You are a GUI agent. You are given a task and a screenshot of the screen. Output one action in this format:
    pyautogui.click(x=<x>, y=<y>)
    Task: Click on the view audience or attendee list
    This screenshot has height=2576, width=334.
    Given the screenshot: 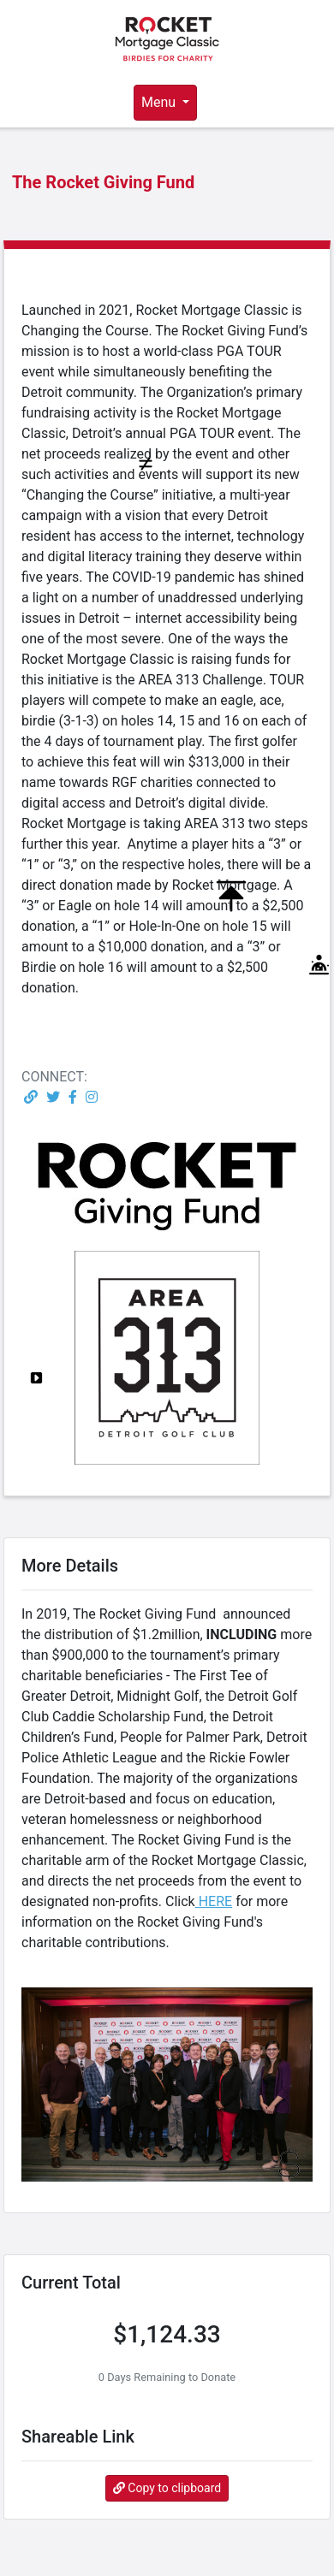 What is the action you would take?
    pyautogui.click(x=319, y=964)
    